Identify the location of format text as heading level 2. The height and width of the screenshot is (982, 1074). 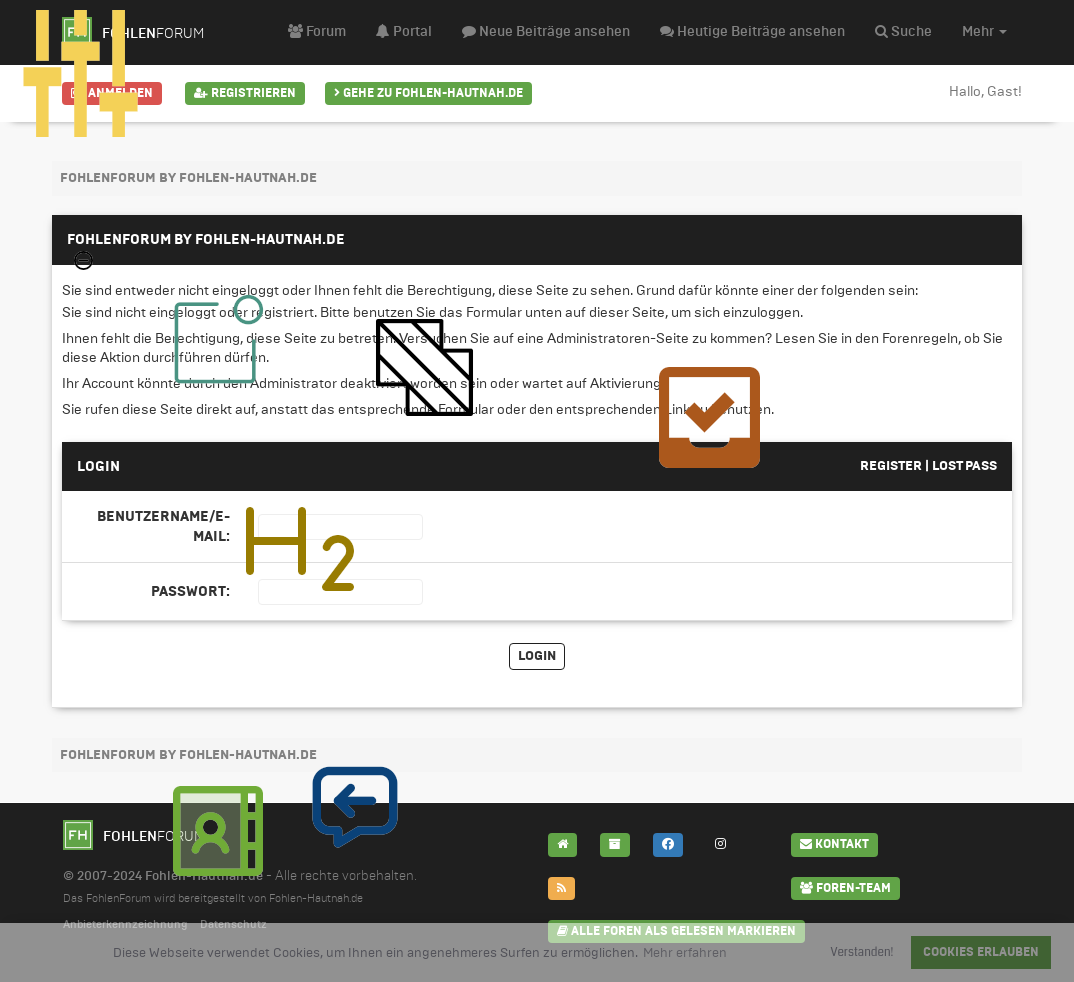
(294, 547).